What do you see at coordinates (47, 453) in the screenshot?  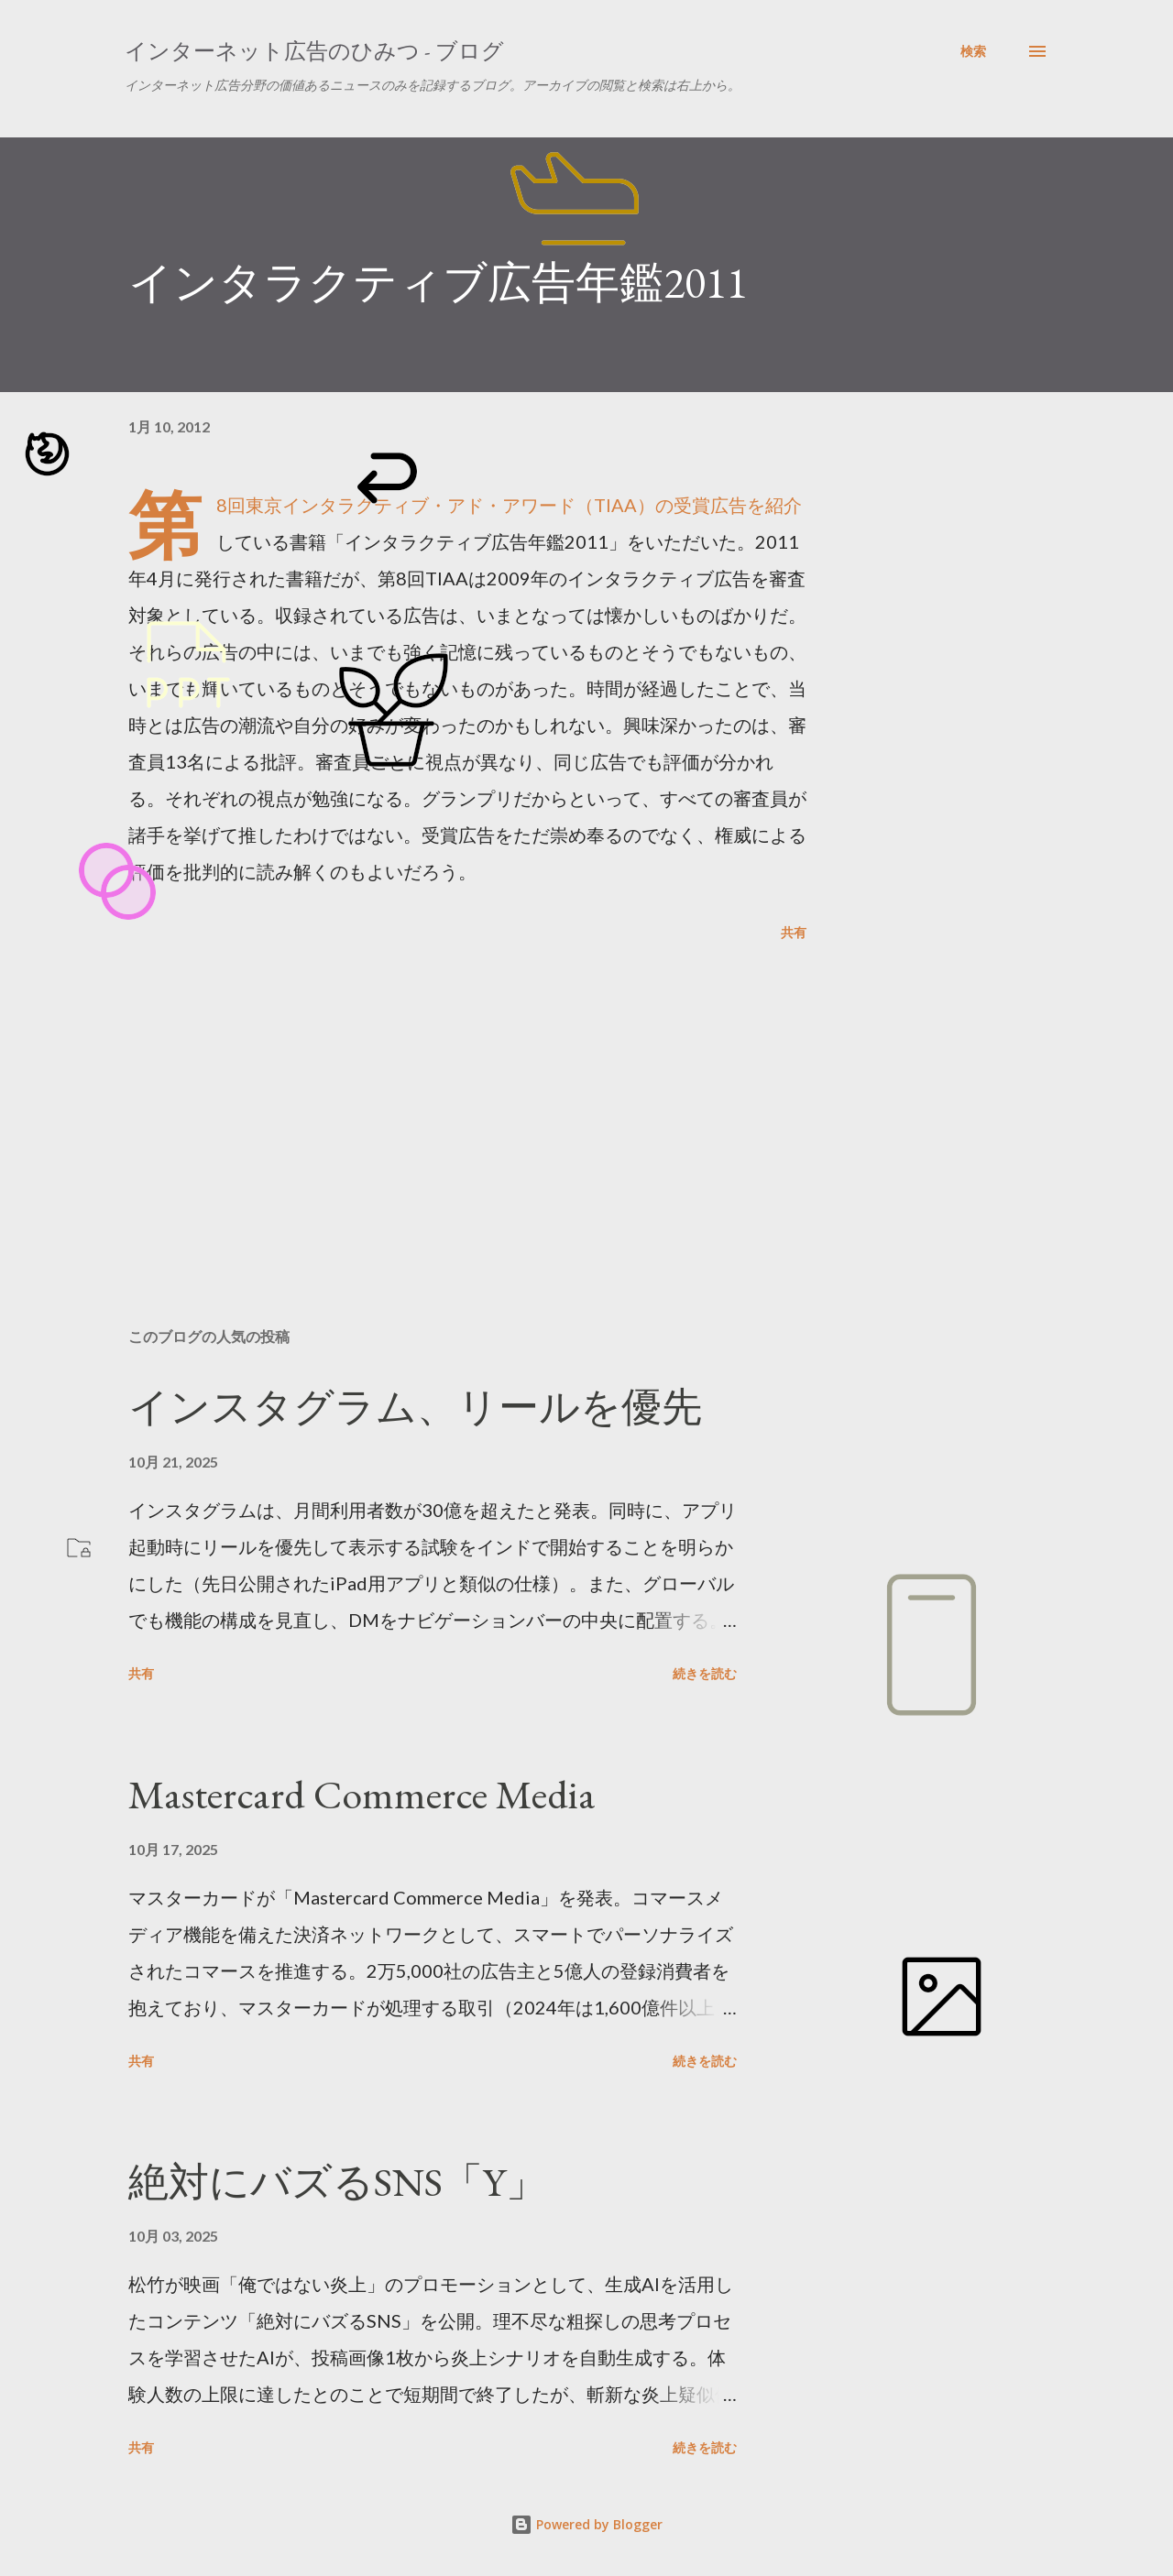 I see `open link in Firefox browser` at bounding box center [47, 453].